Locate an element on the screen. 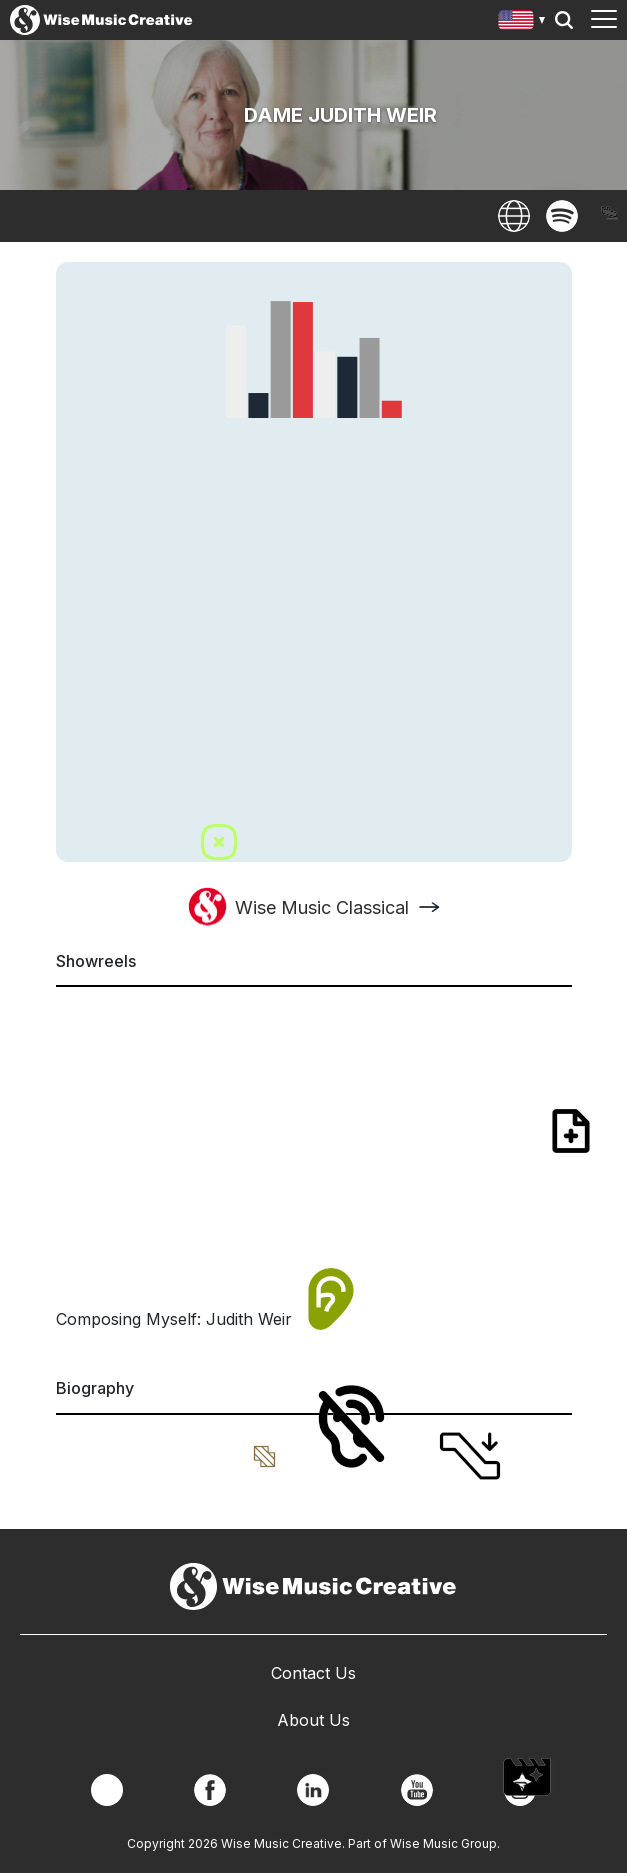 The width and height of the screenshot is (627, 1873). merge or combine selected layers is located at coordinates (264, 1456).